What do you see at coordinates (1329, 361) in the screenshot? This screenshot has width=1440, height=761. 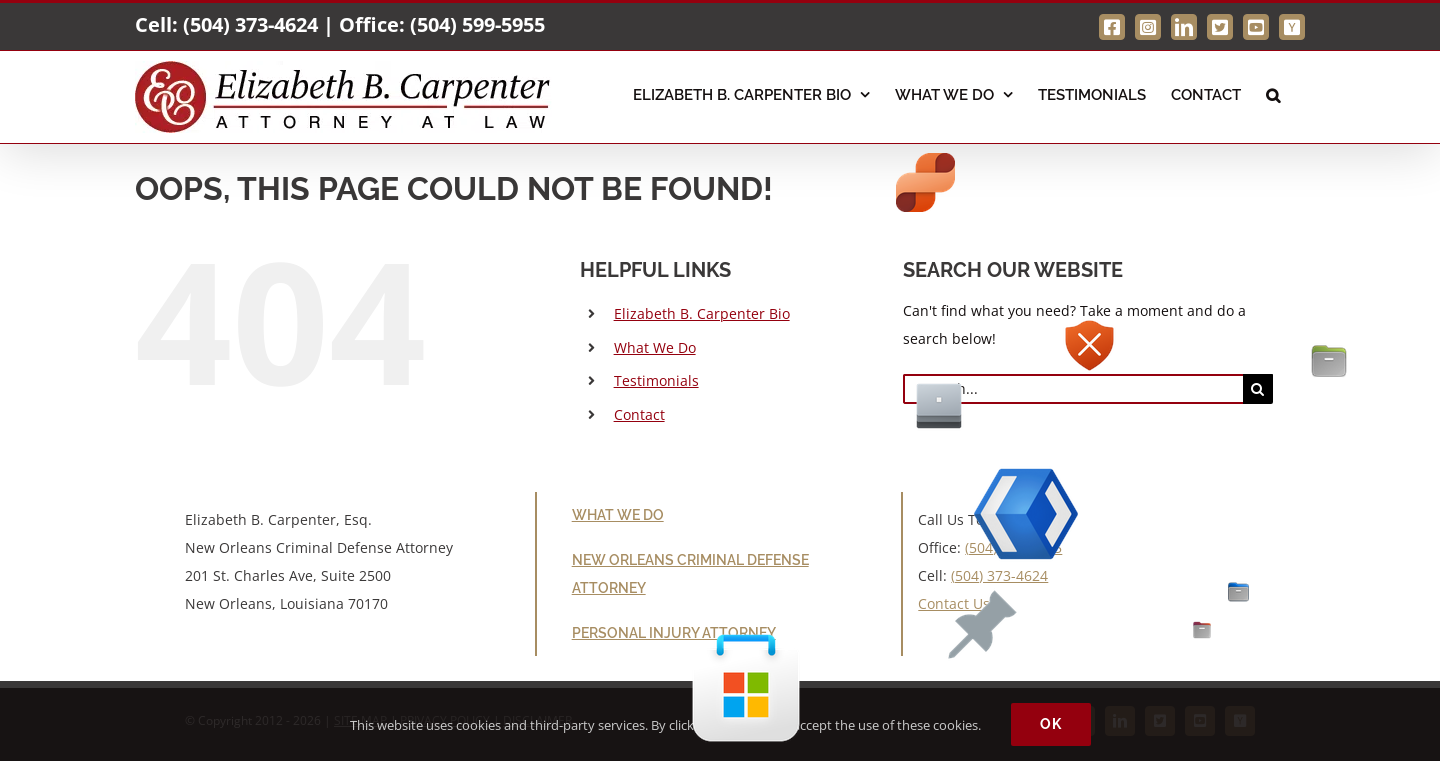 I see `open the file manager app` at bounding box center [1329, 361].